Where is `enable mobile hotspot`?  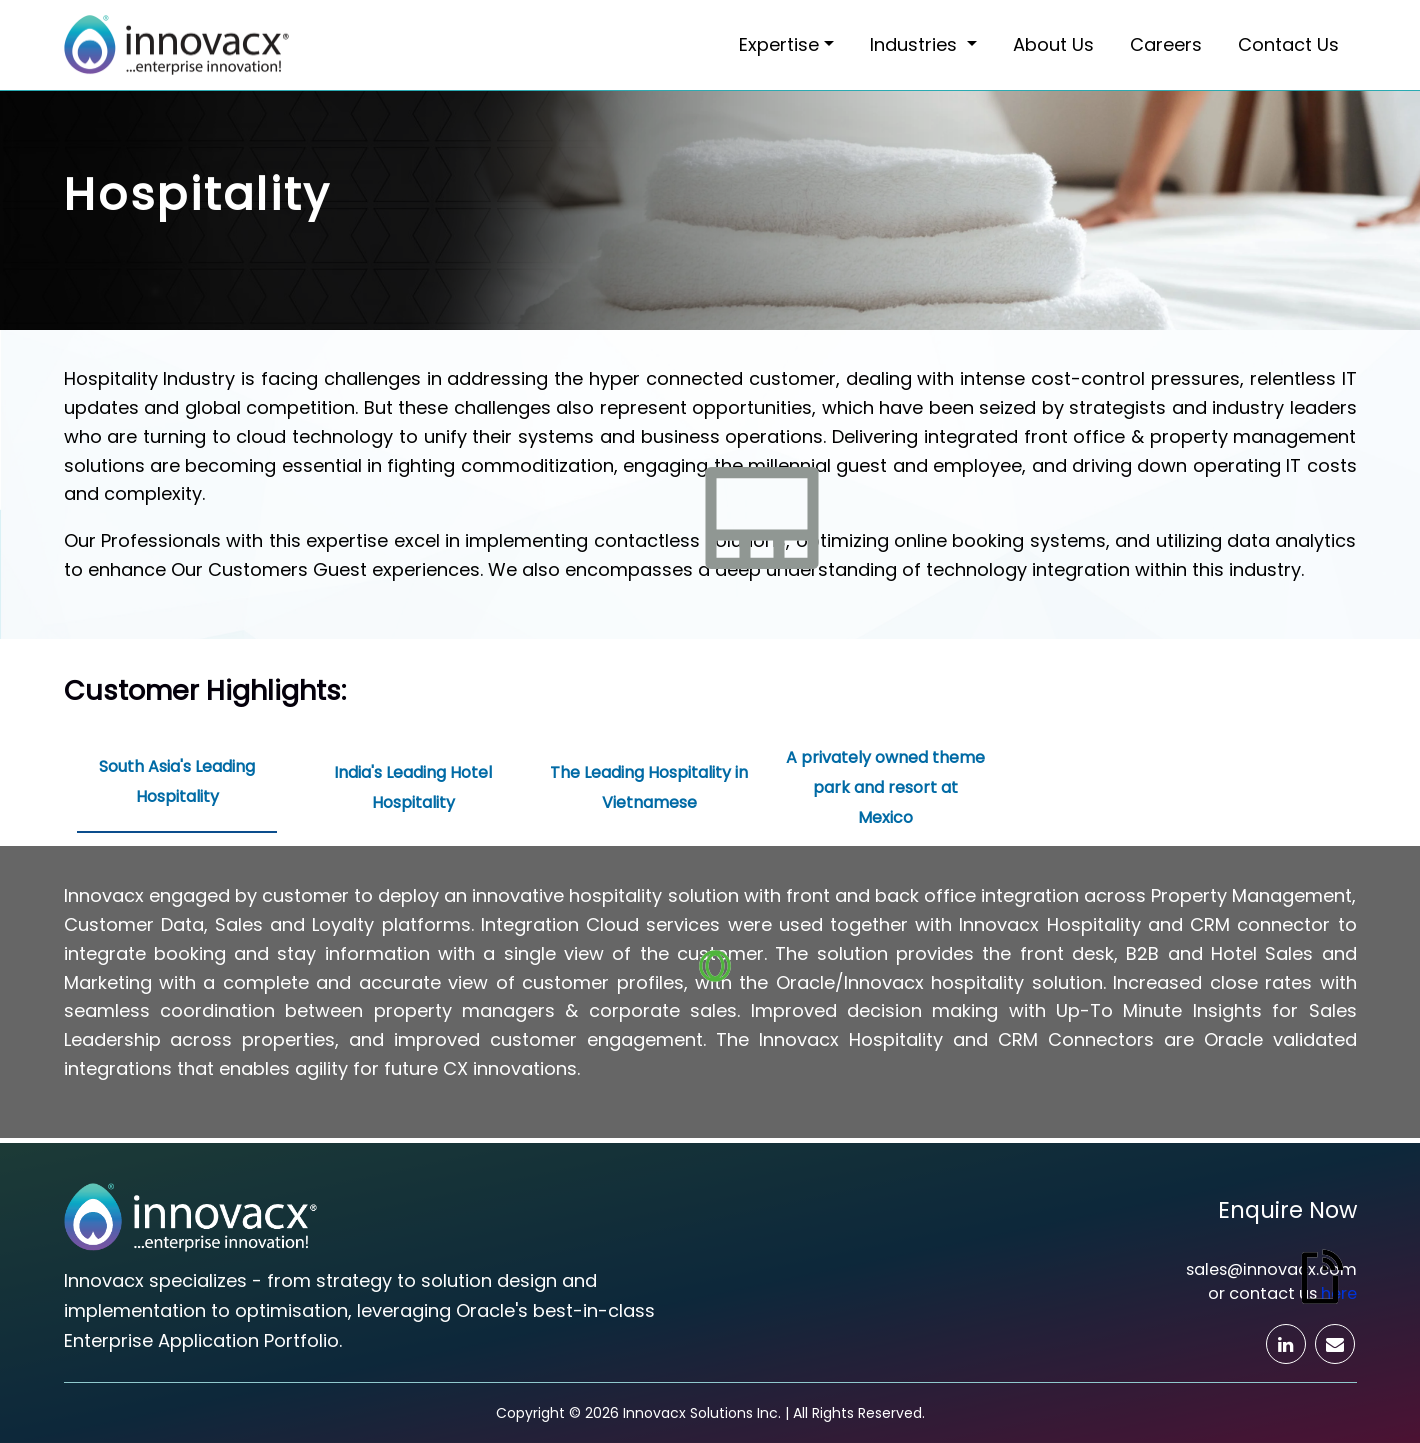
enable mobile hotspot is located at coordinates (1320, 1278).